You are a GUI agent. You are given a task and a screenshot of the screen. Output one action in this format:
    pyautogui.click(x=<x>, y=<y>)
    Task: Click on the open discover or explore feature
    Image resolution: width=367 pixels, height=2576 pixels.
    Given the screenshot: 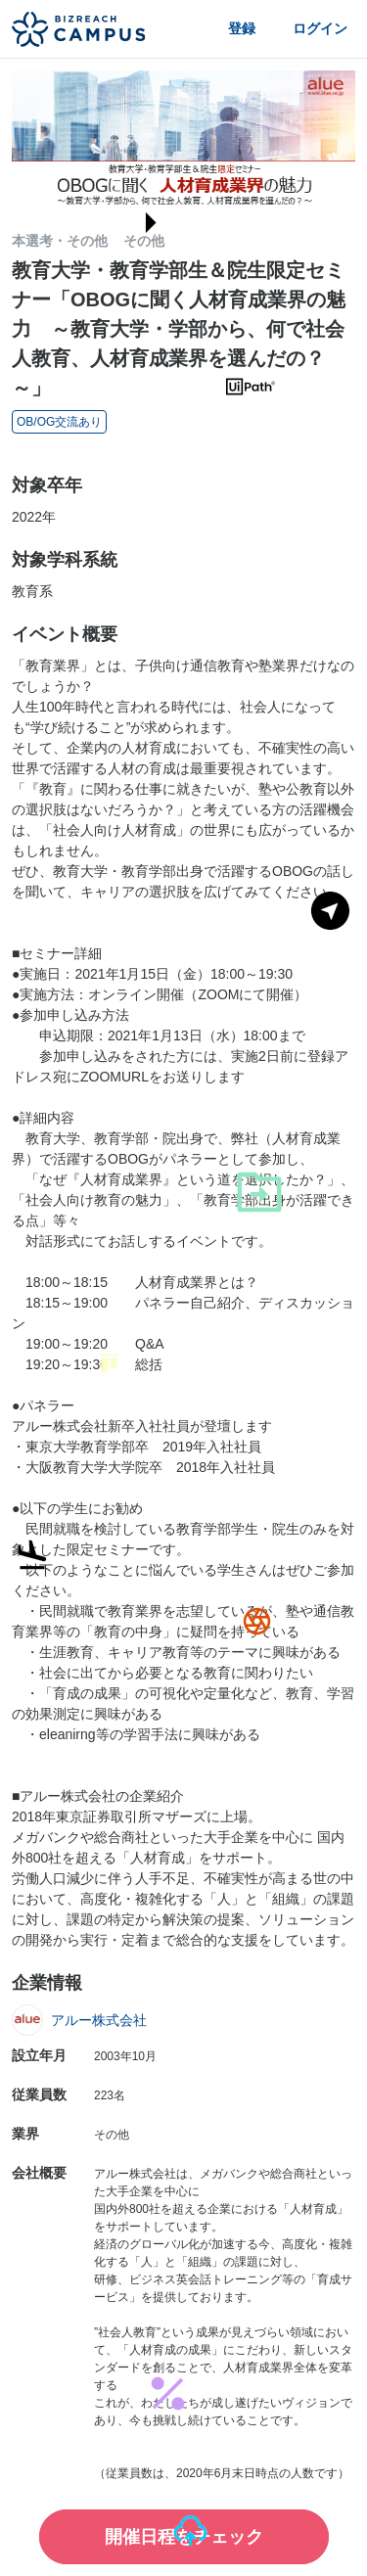 What is the action you would take?
    pyautogui.click(x=328, y=910)
    